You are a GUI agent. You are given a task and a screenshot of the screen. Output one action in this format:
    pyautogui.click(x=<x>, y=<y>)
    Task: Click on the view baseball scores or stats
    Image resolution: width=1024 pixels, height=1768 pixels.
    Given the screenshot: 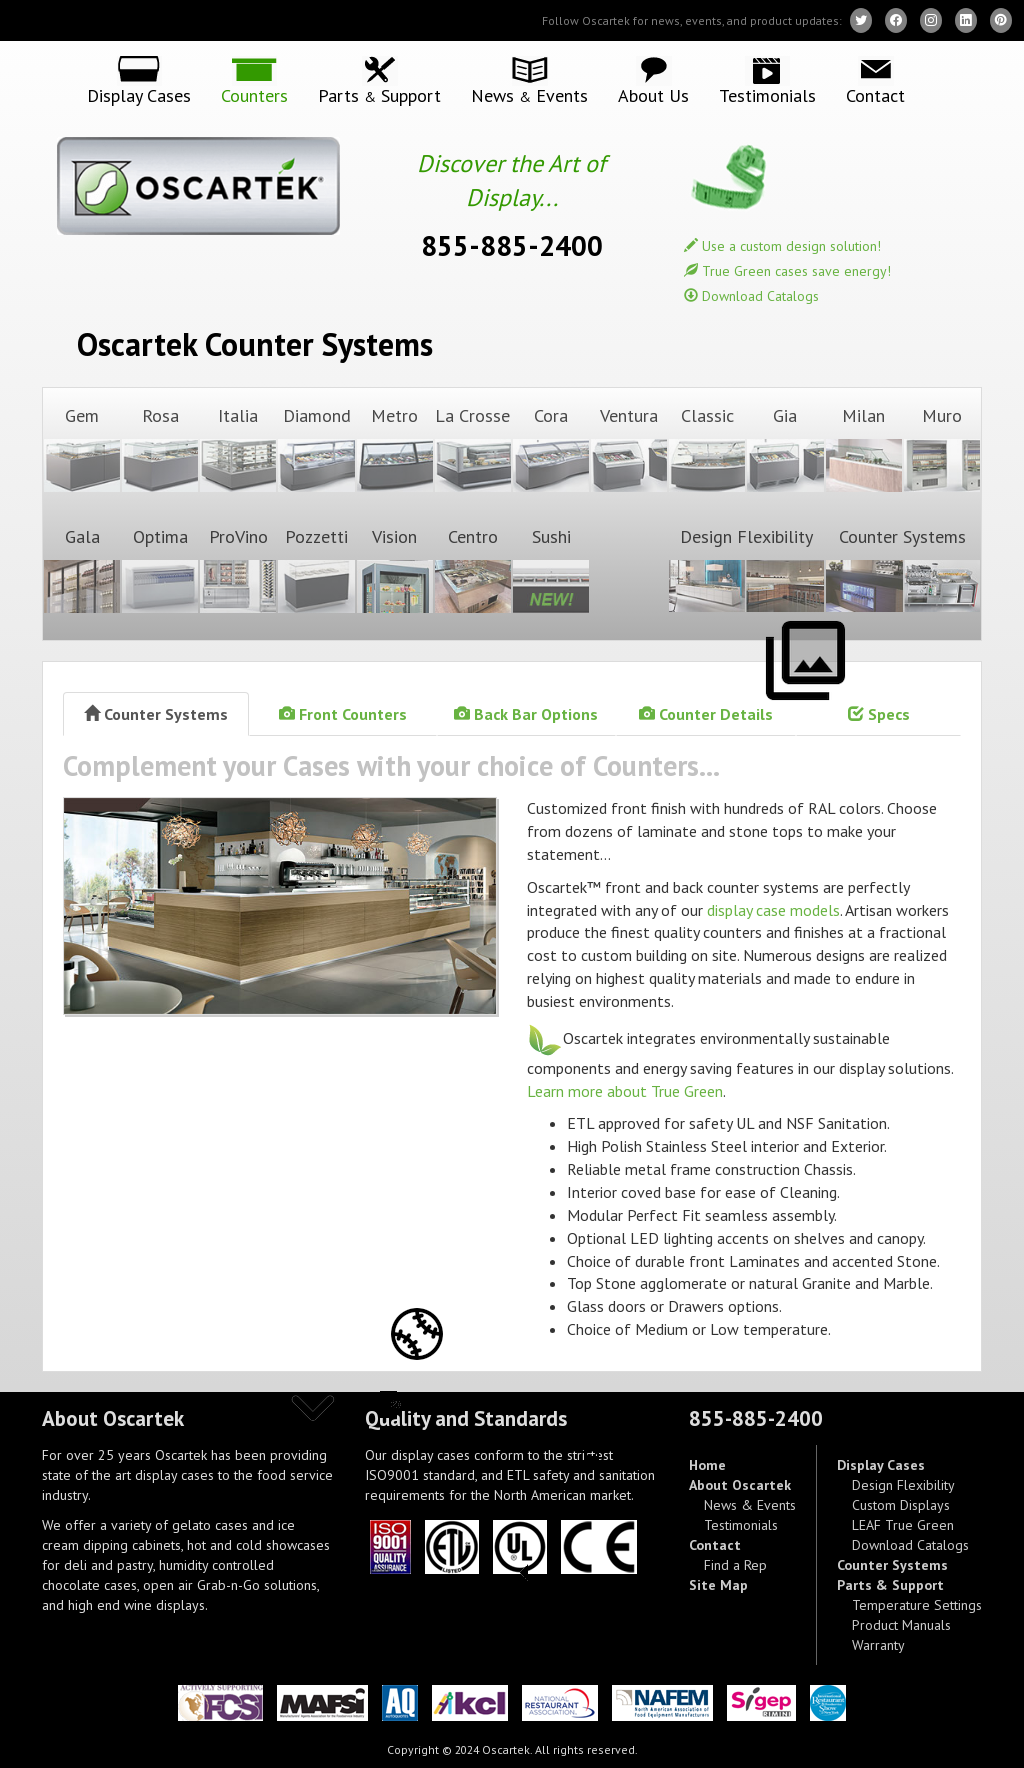 What is the action you would take?
    pyautogui.click(x=417, y=1334)
    